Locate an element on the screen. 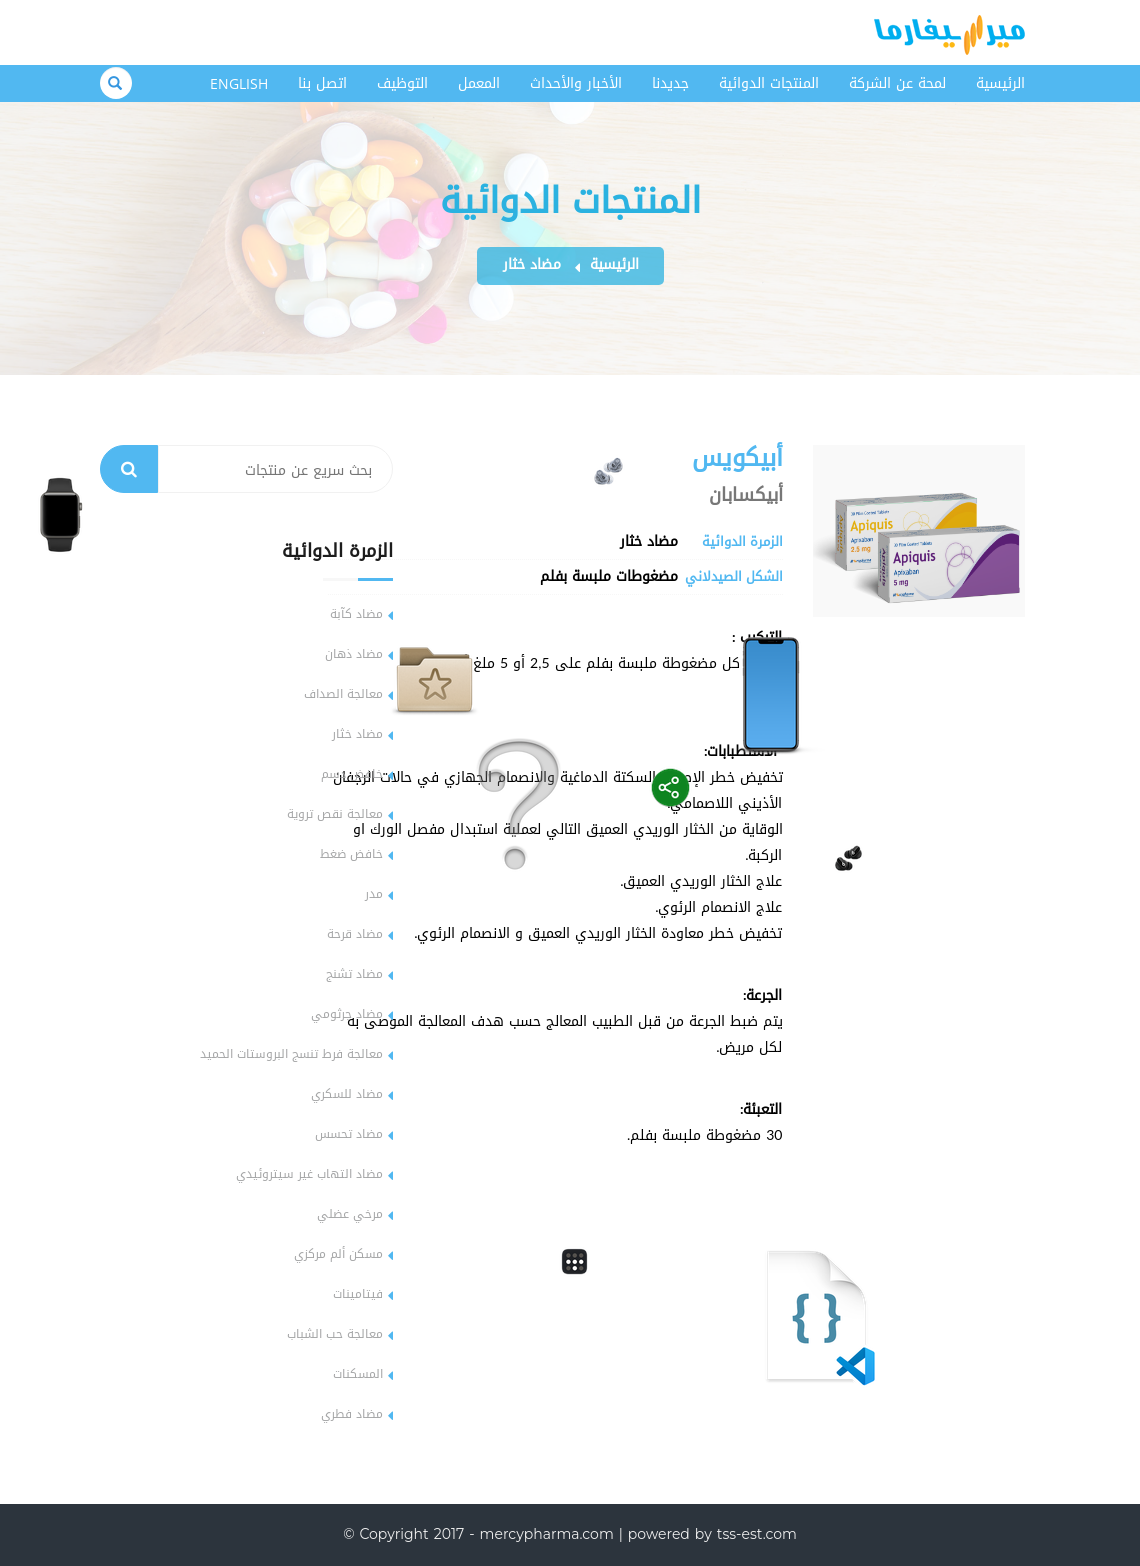 This screenshot has width=1140, height=1566. indicates an unknown or unrecognized file type is located at coordinates (519, 807).